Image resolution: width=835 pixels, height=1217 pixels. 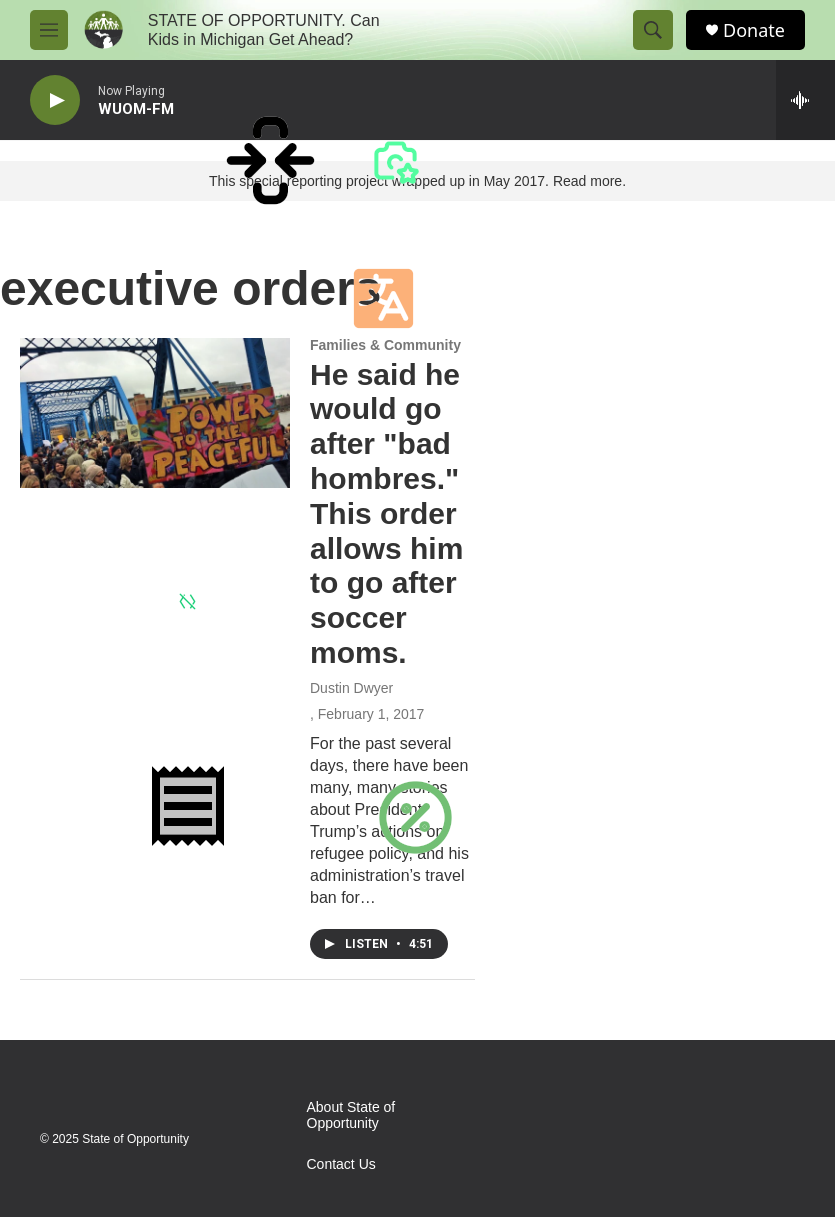 I want to click on narrow the viewport width, so click(x=270, y=160).